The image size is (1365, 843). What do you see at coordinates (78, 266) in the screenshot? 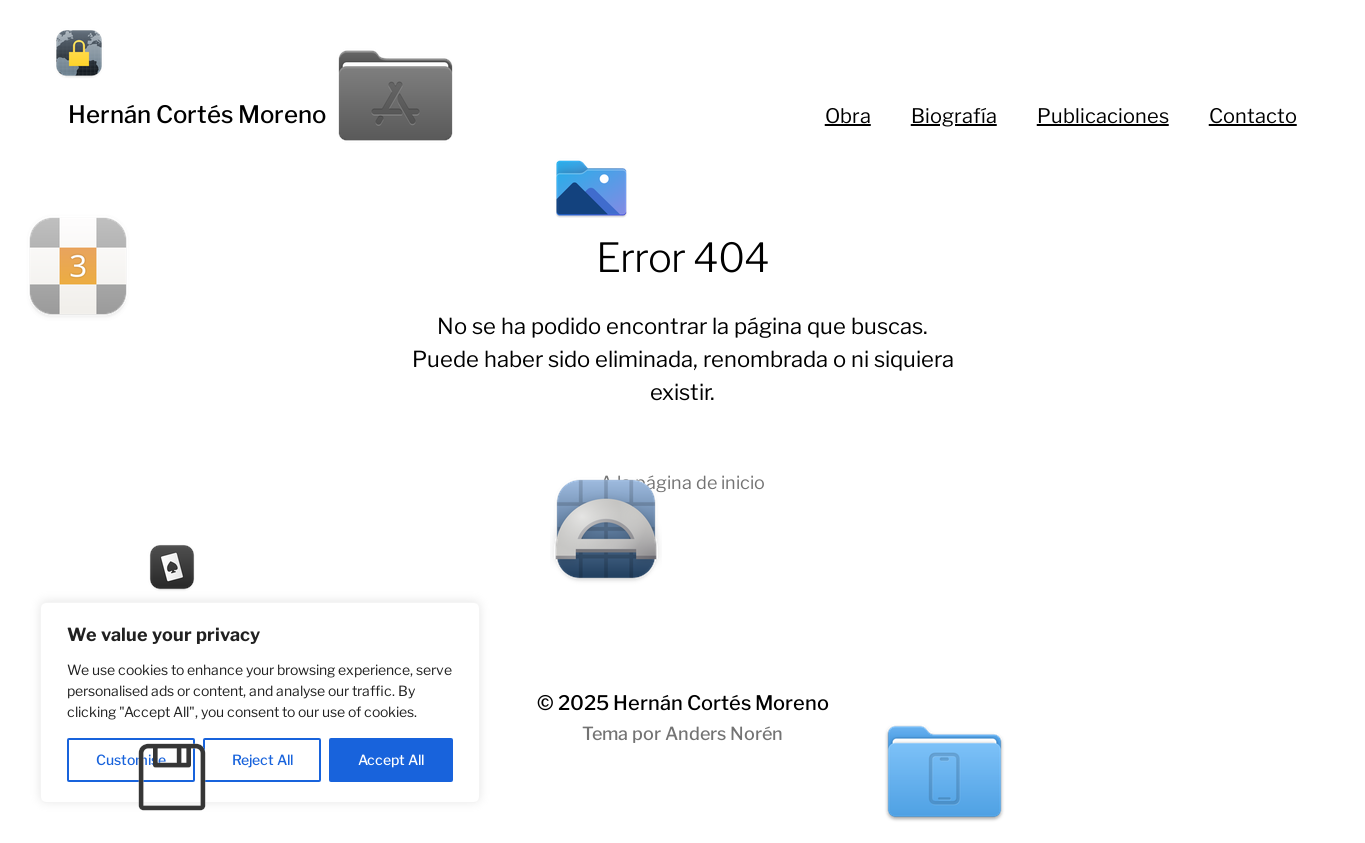
I see `open ksudoku puzzle game` at bounding box center [78, 266].